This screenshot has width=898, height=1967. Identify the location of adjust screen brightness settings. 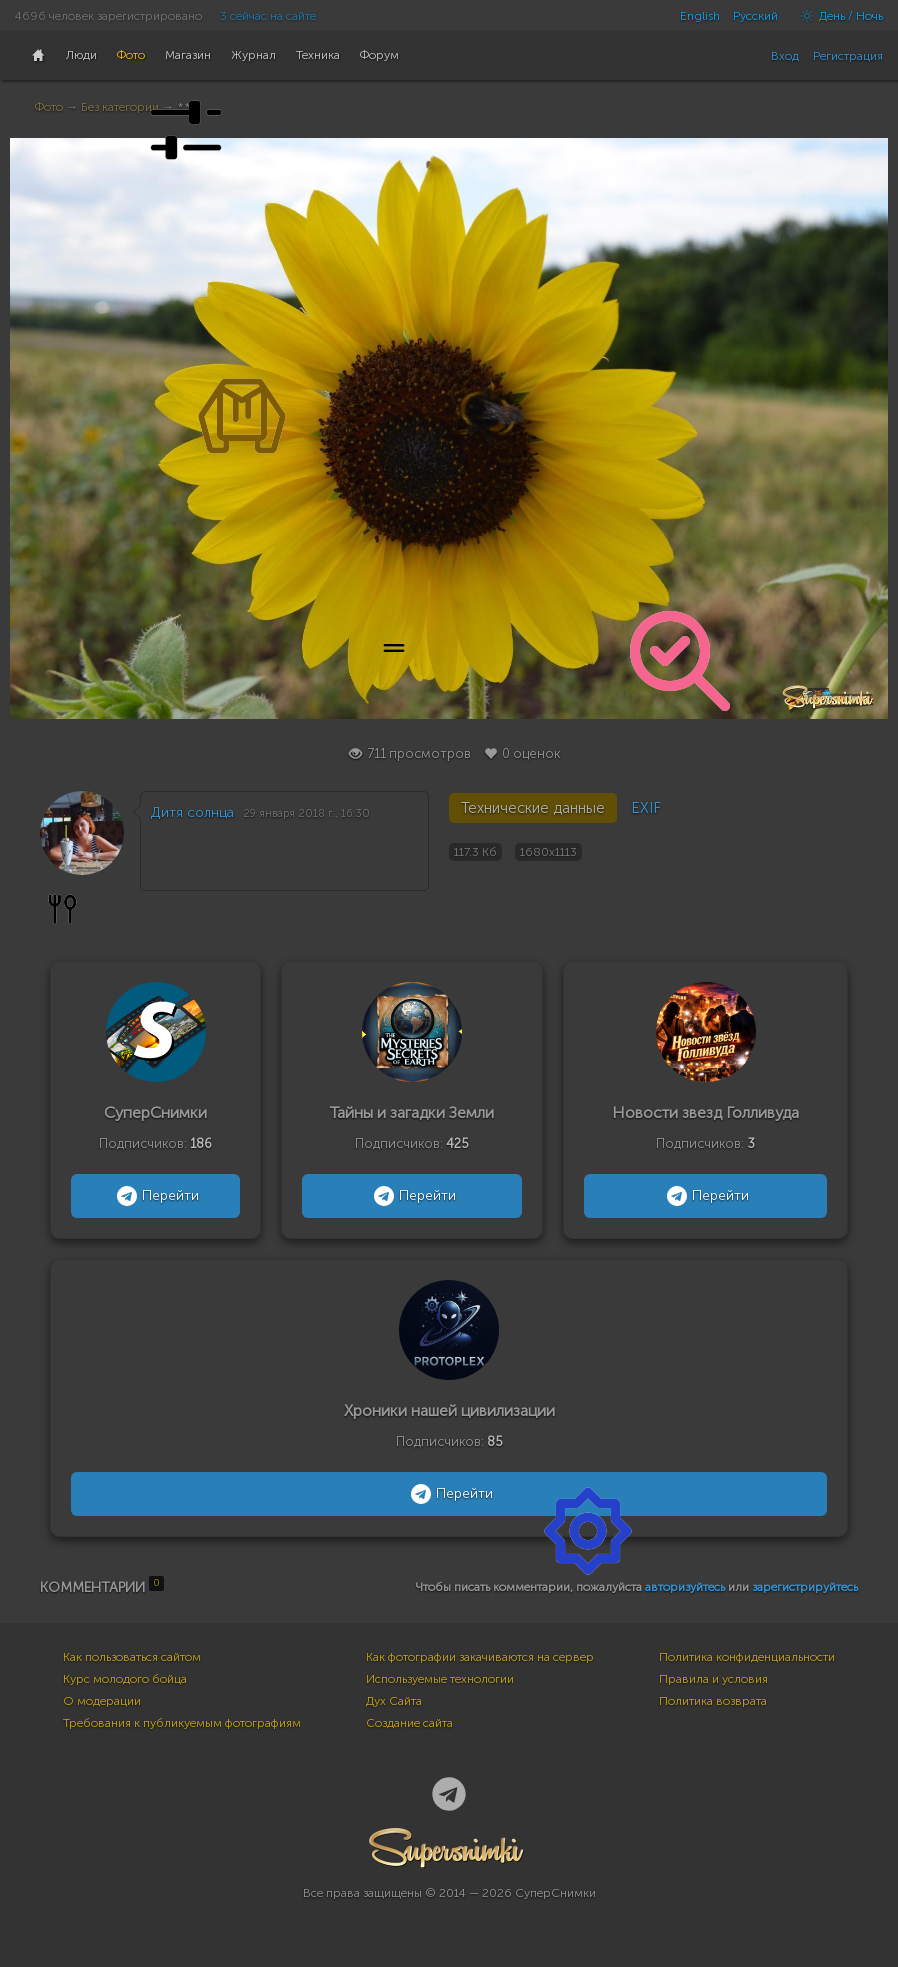
(588, 1531).